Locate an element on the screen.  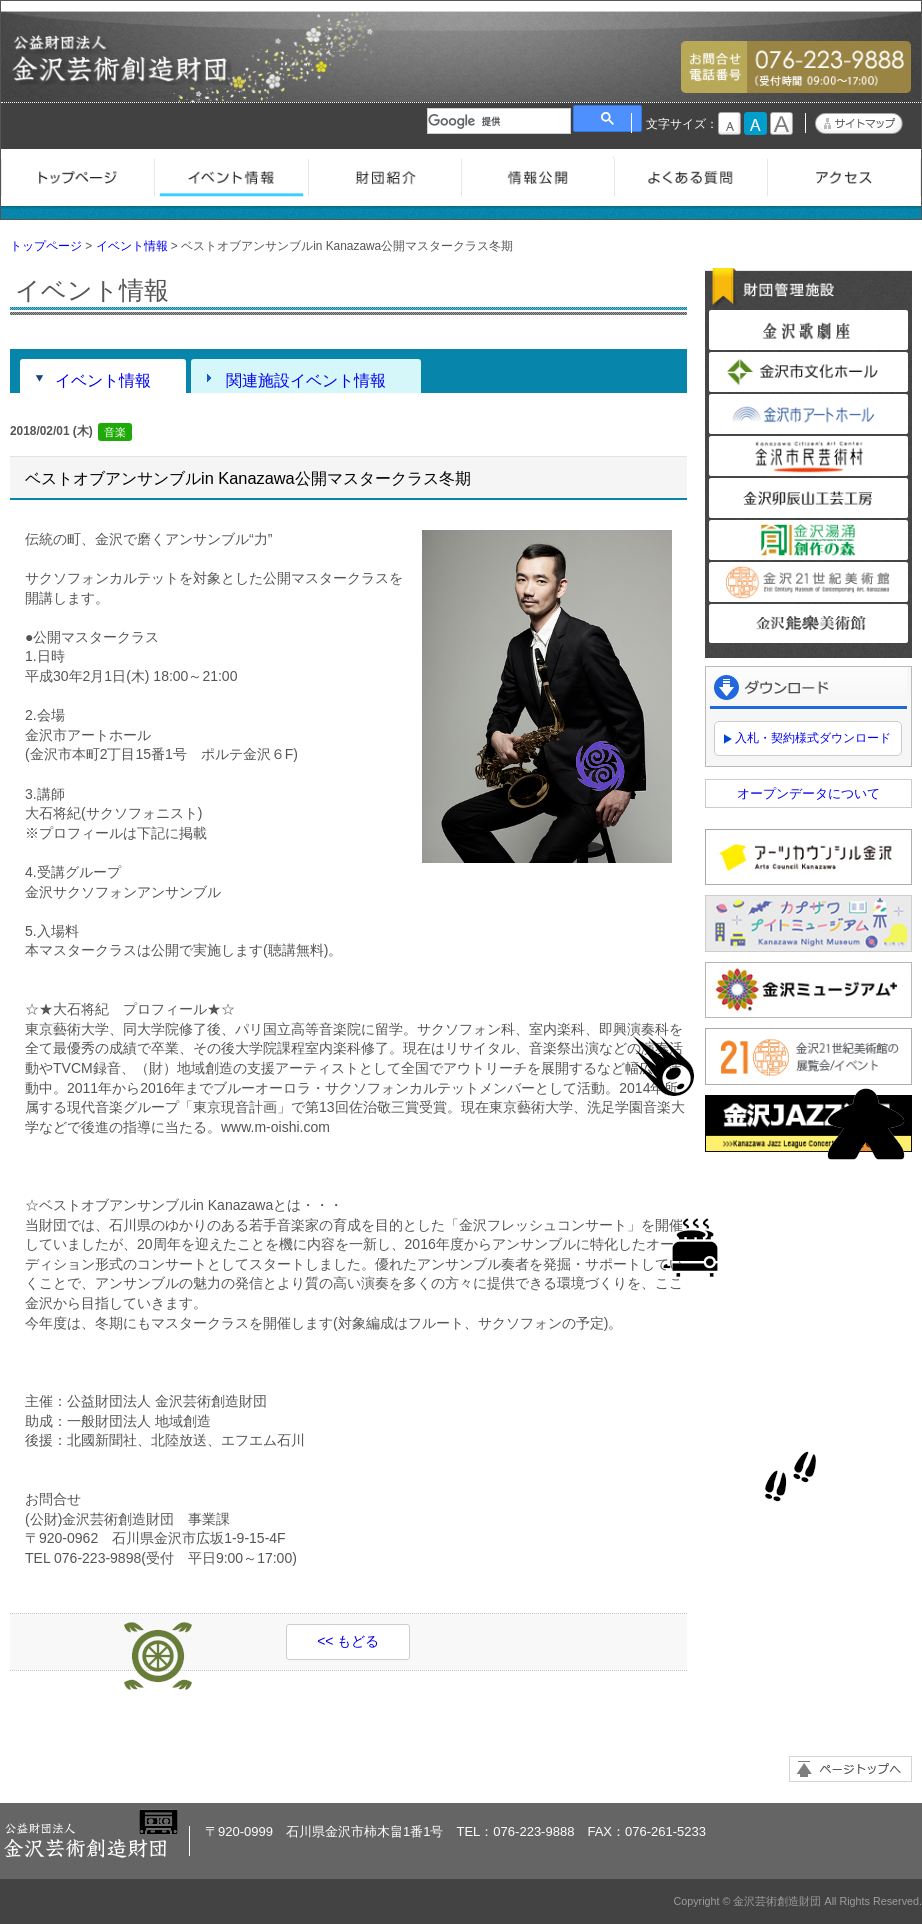
indicates a falling or dropping game element is located at coordinates (663, 1065).